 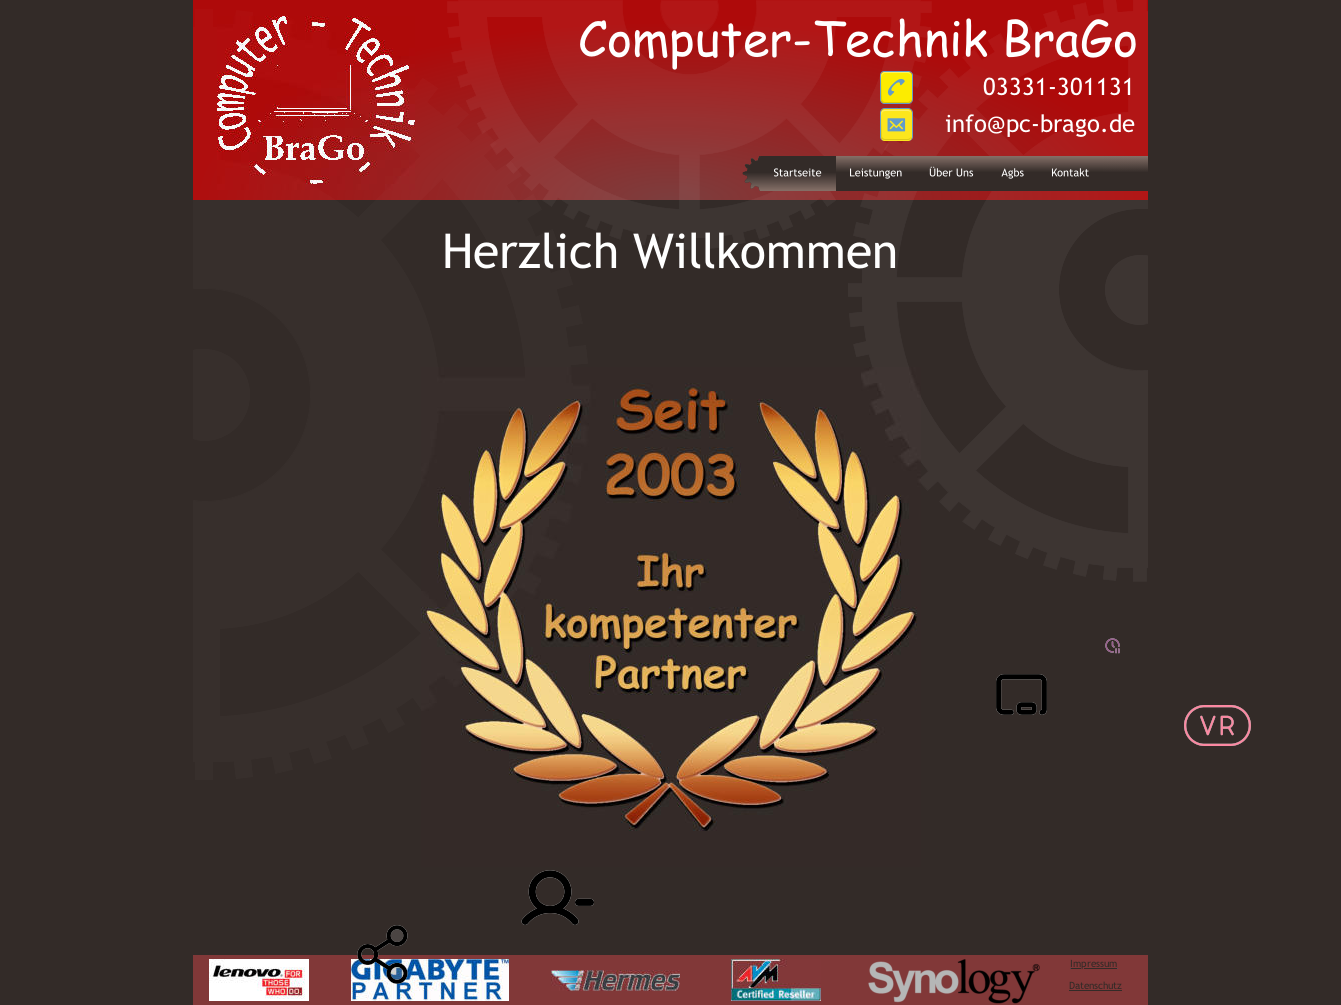 I want to click on open whiteboard or presentation mode, so click(x=1021, y=694).